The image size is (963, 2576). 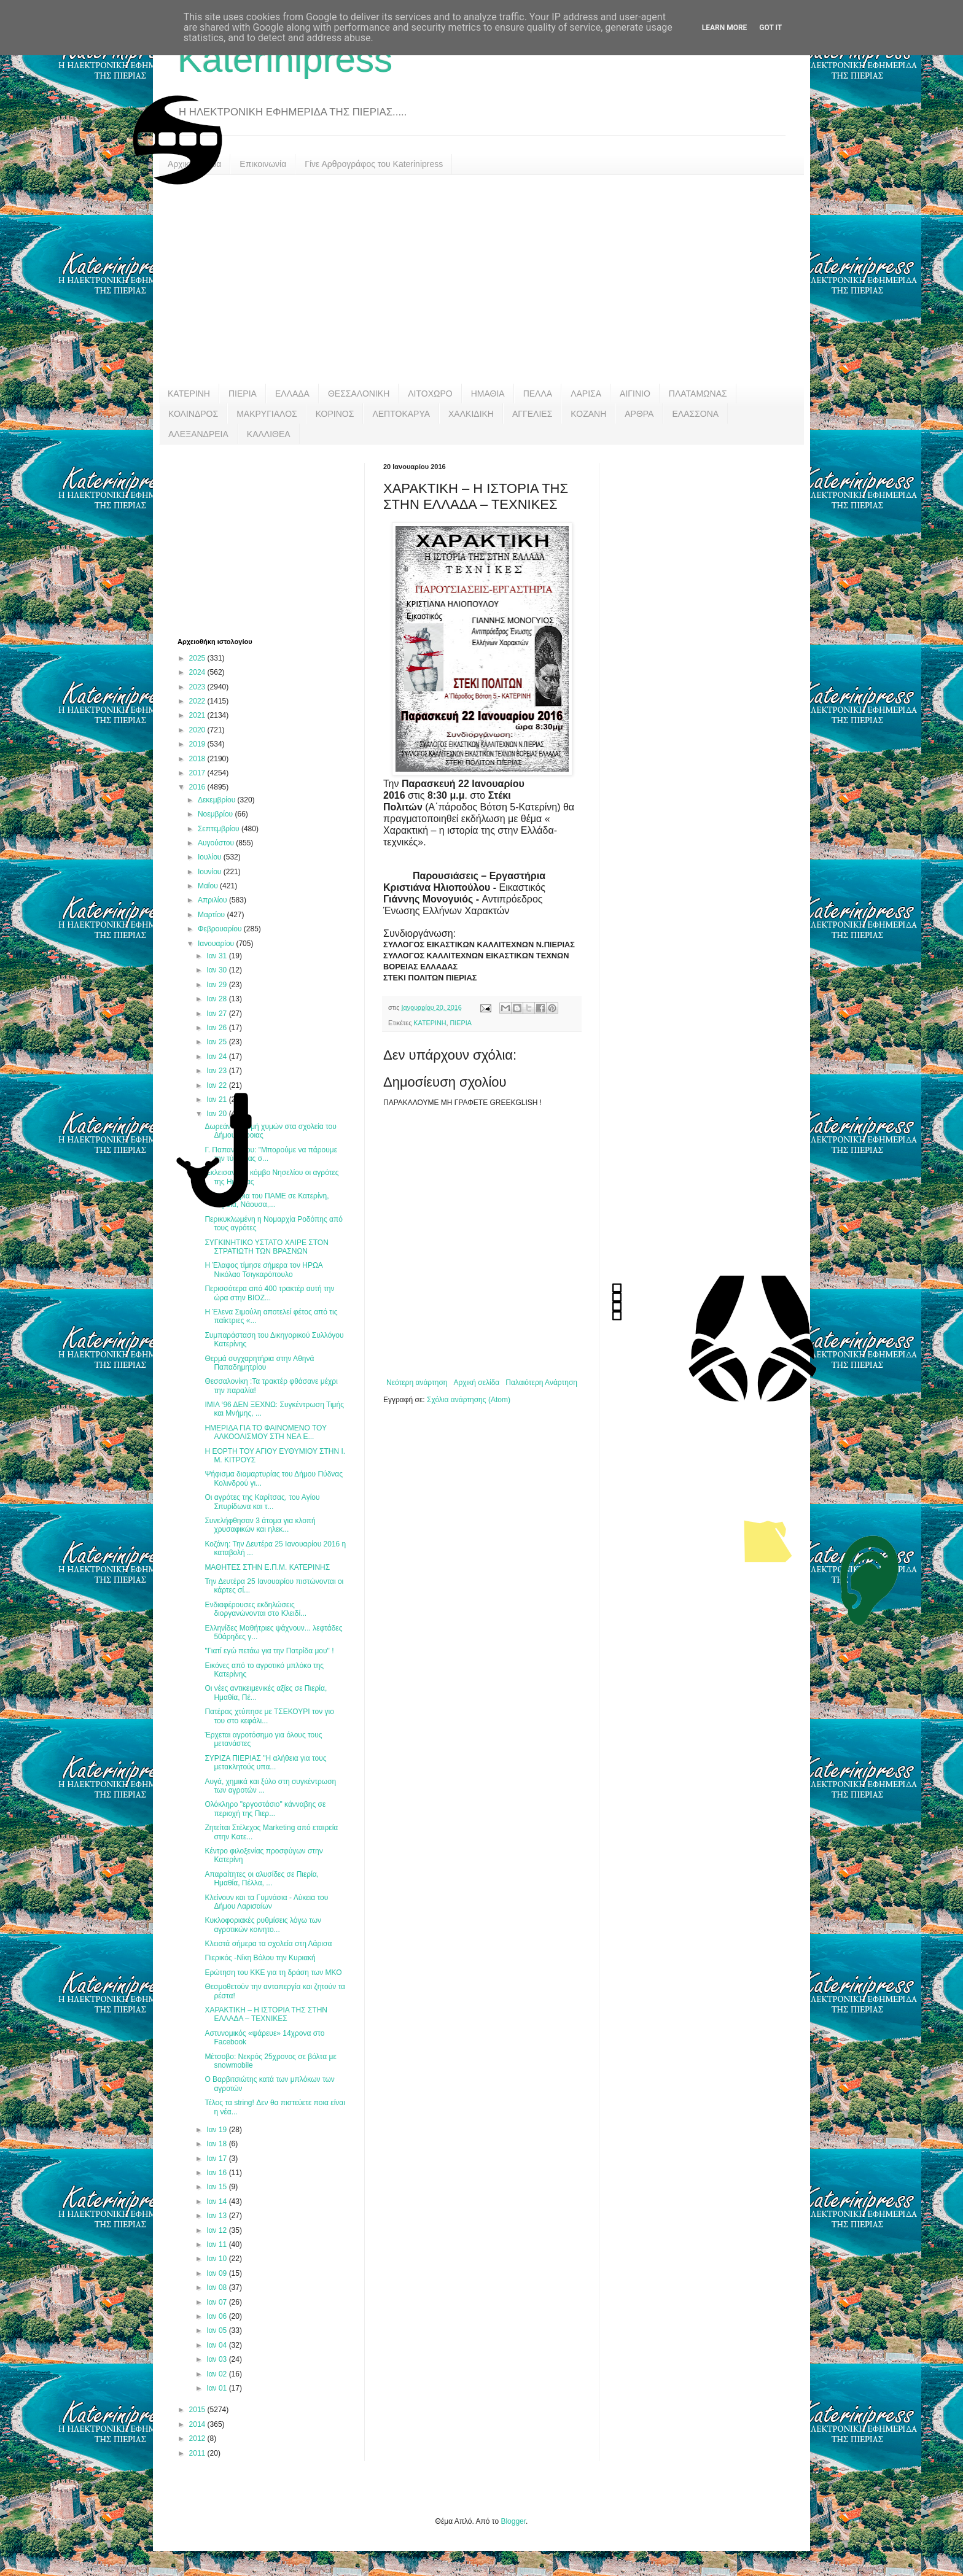 I want to click on place a brick or building block, so click(x=617, y=1302).